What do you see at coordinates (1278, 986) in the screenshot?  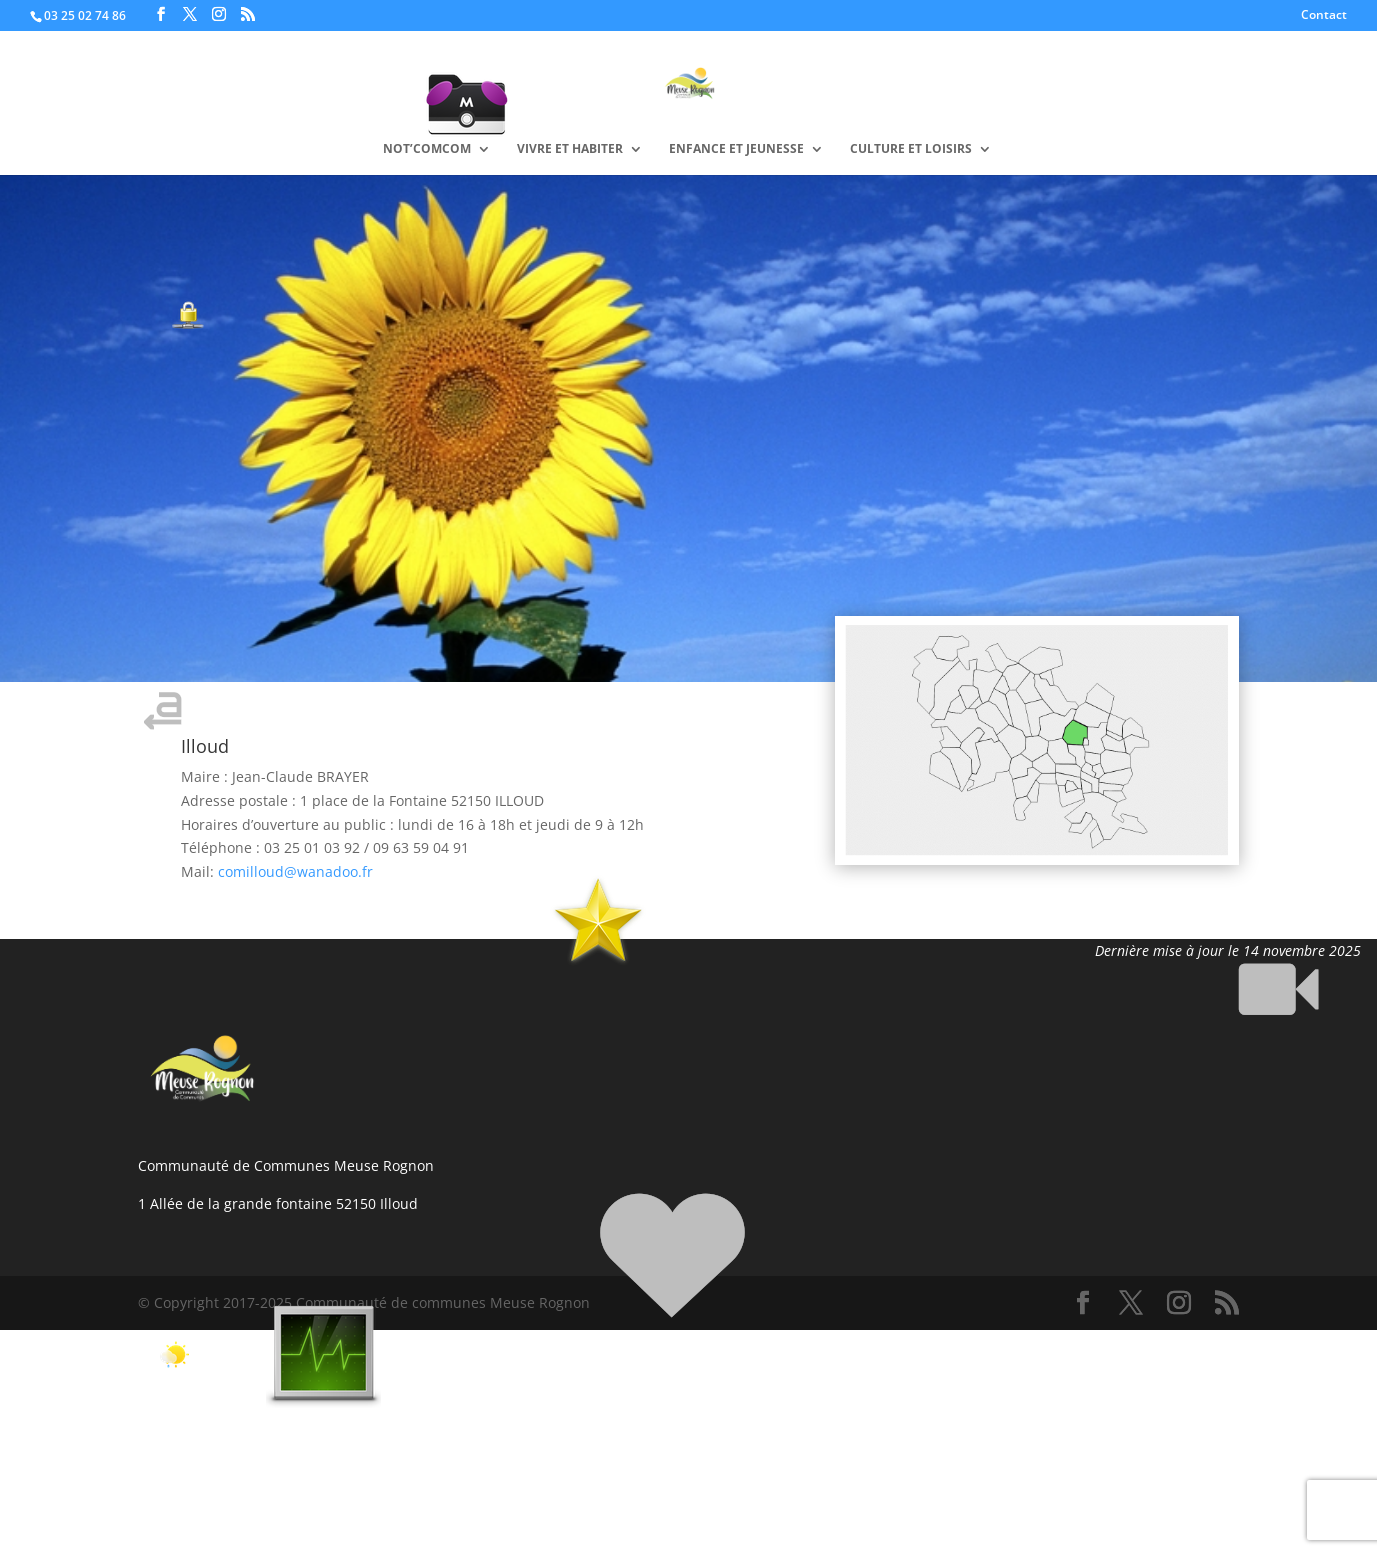 I see `access video files or library` at bounding box center [1278, 986].